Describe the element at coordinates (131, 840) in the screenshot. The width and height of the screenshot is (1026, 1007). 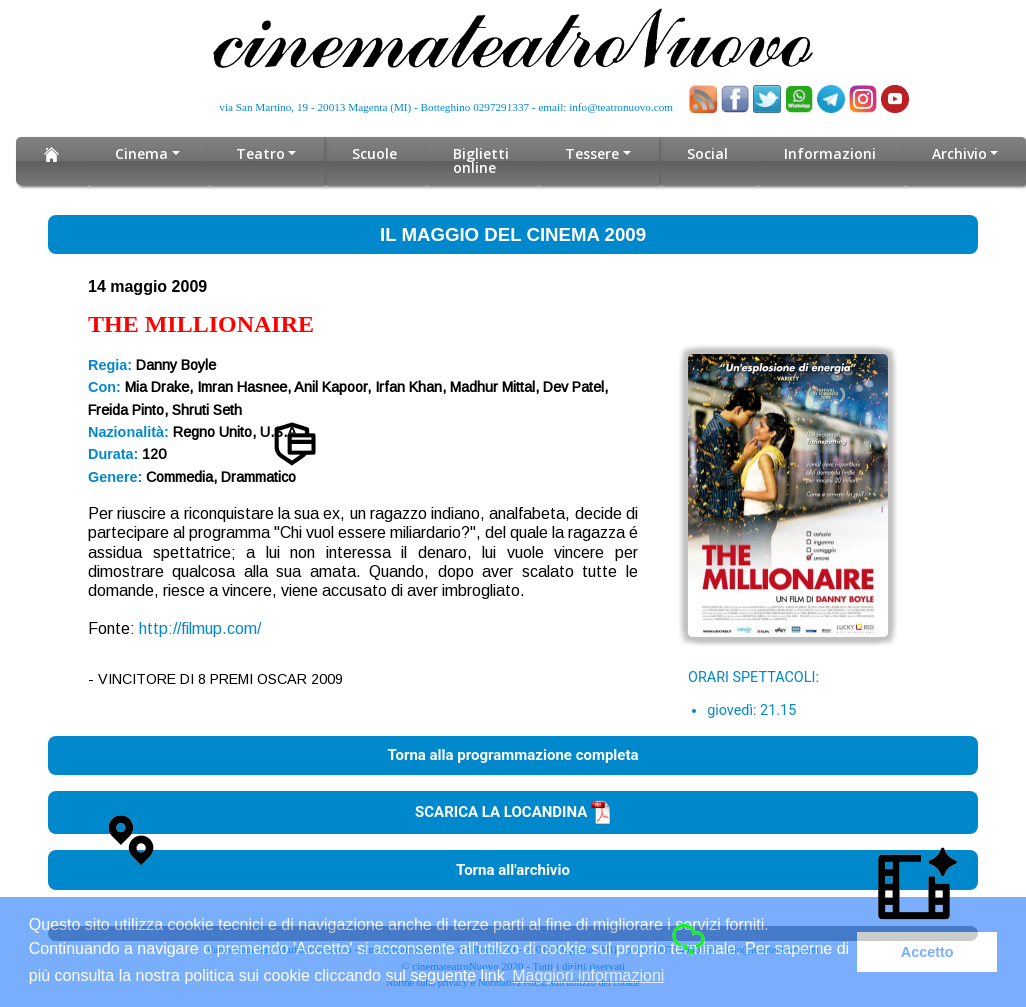
I see `view distance between two locations` at that location.